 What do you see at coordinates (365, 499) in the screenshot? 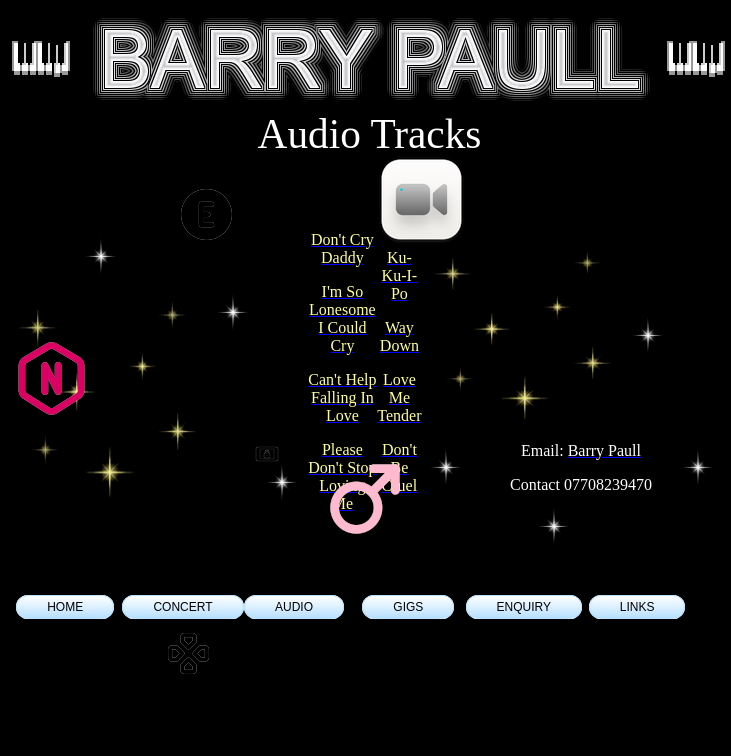
I see `indicates male gender selection` at bounding box center [365, 499].